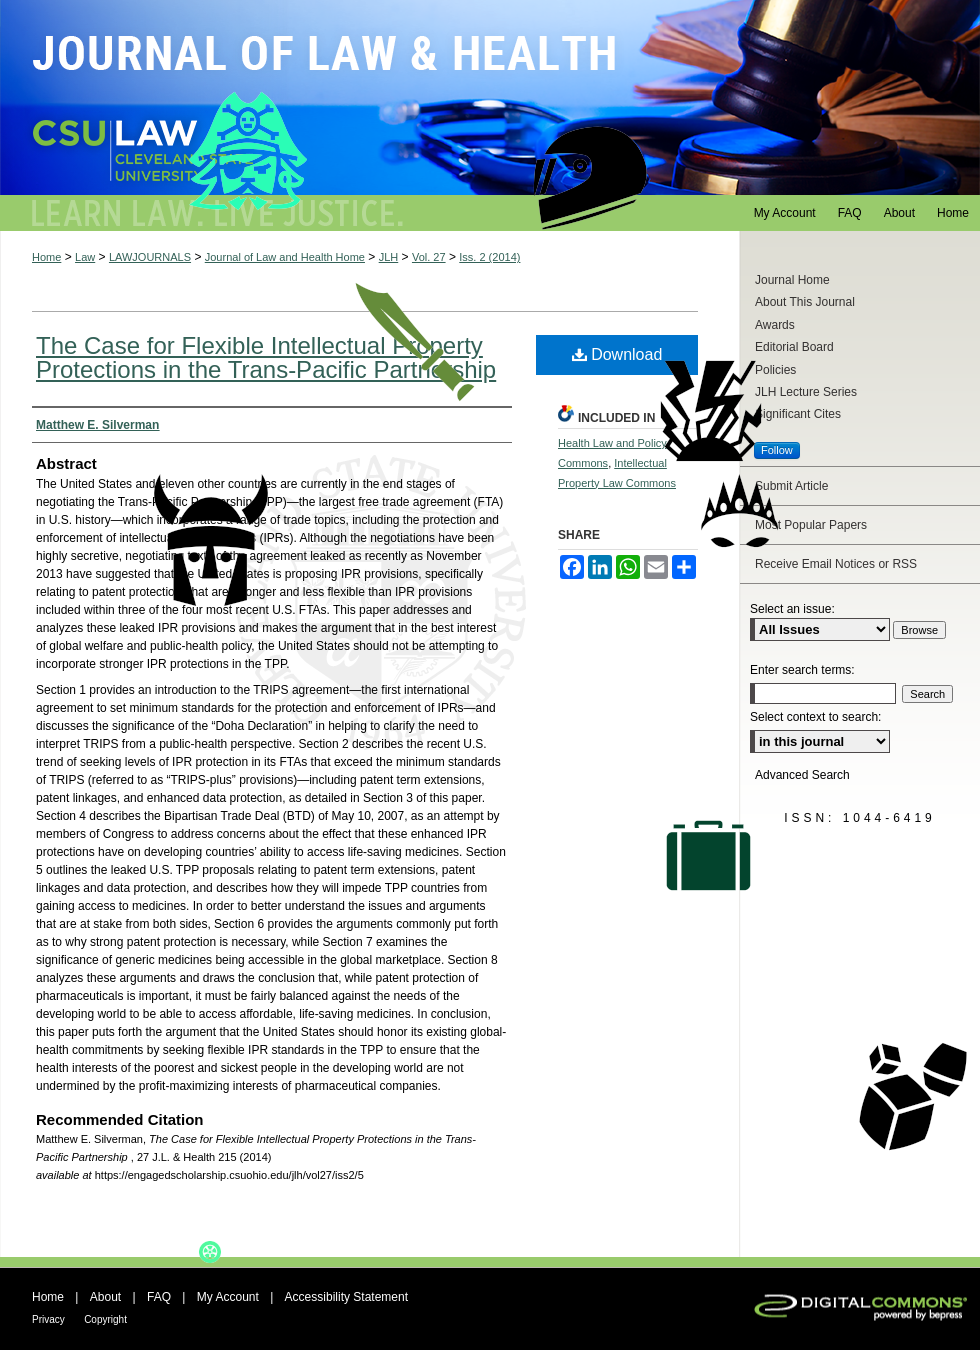 The height and width of the screenshot is (1350, 980). I want to click on indicates premium or VIP membership status, so click(740, 513).